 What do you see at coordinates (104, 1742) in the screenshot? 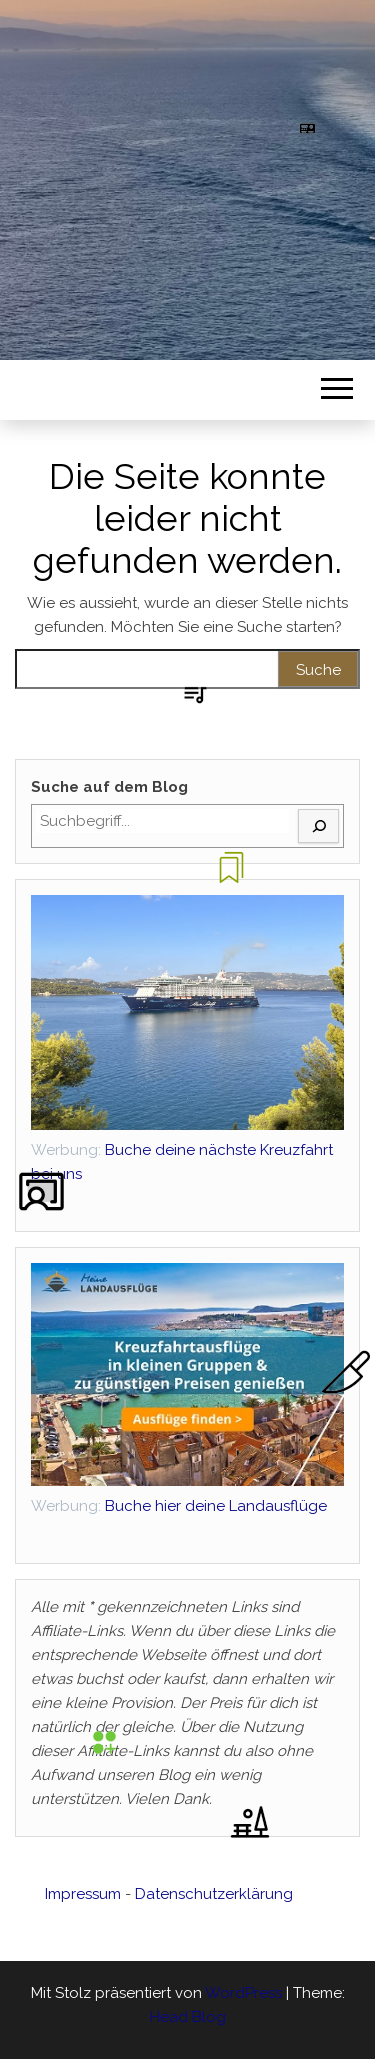
I see `add a new item to a group or collection` at bounding box center [104, 1742].